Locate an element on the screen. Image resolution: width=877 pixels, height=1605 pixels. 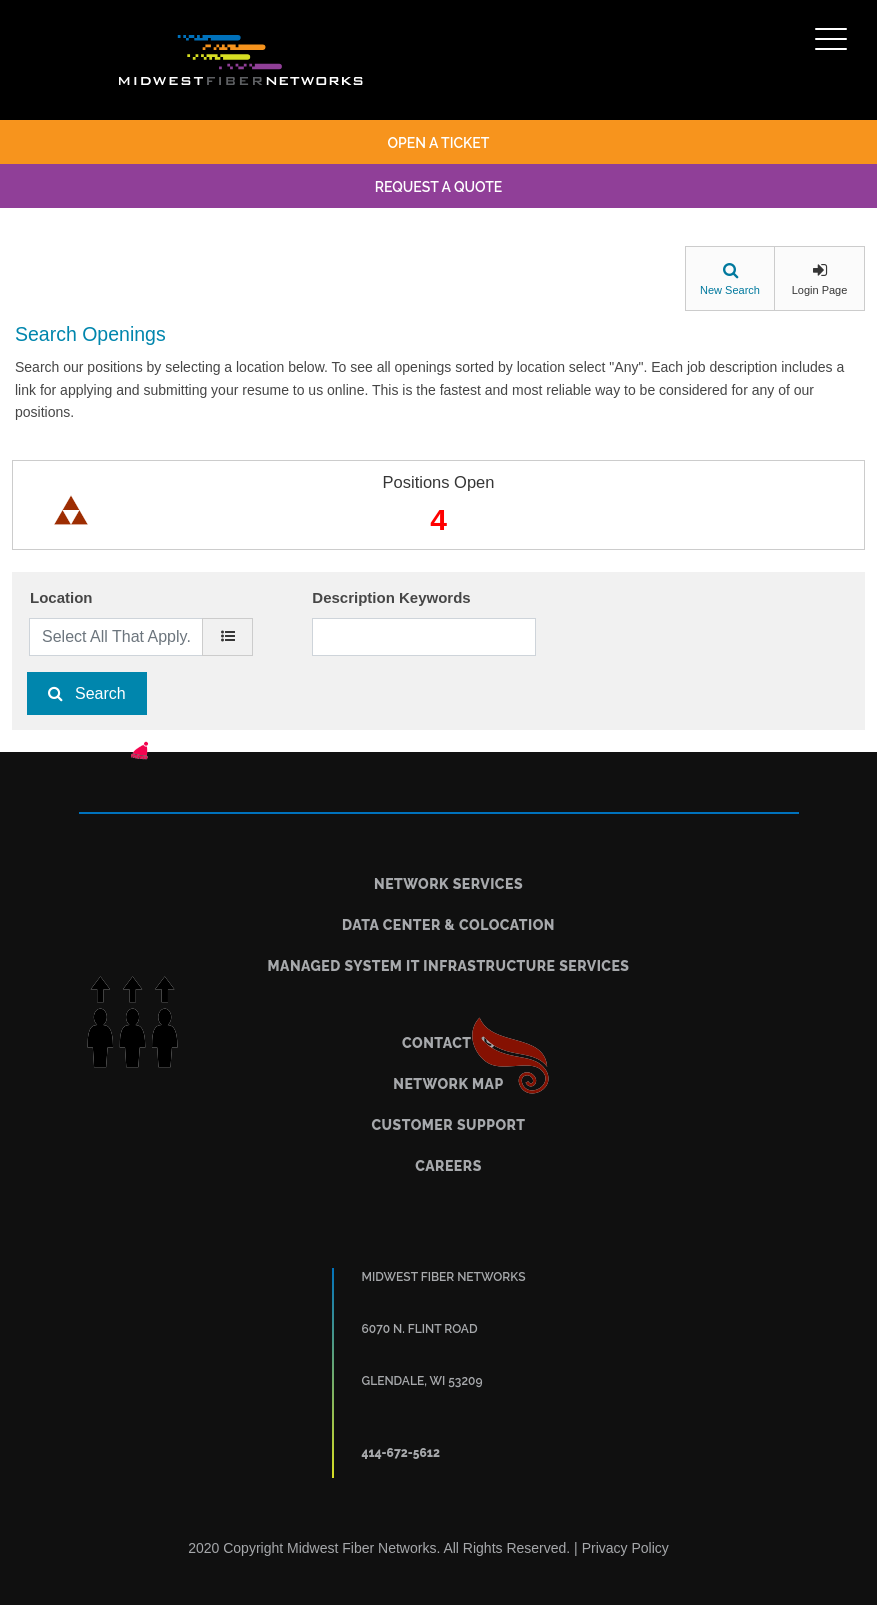
winter clothing or cold weather gear category is located at coordinates (139, 750).